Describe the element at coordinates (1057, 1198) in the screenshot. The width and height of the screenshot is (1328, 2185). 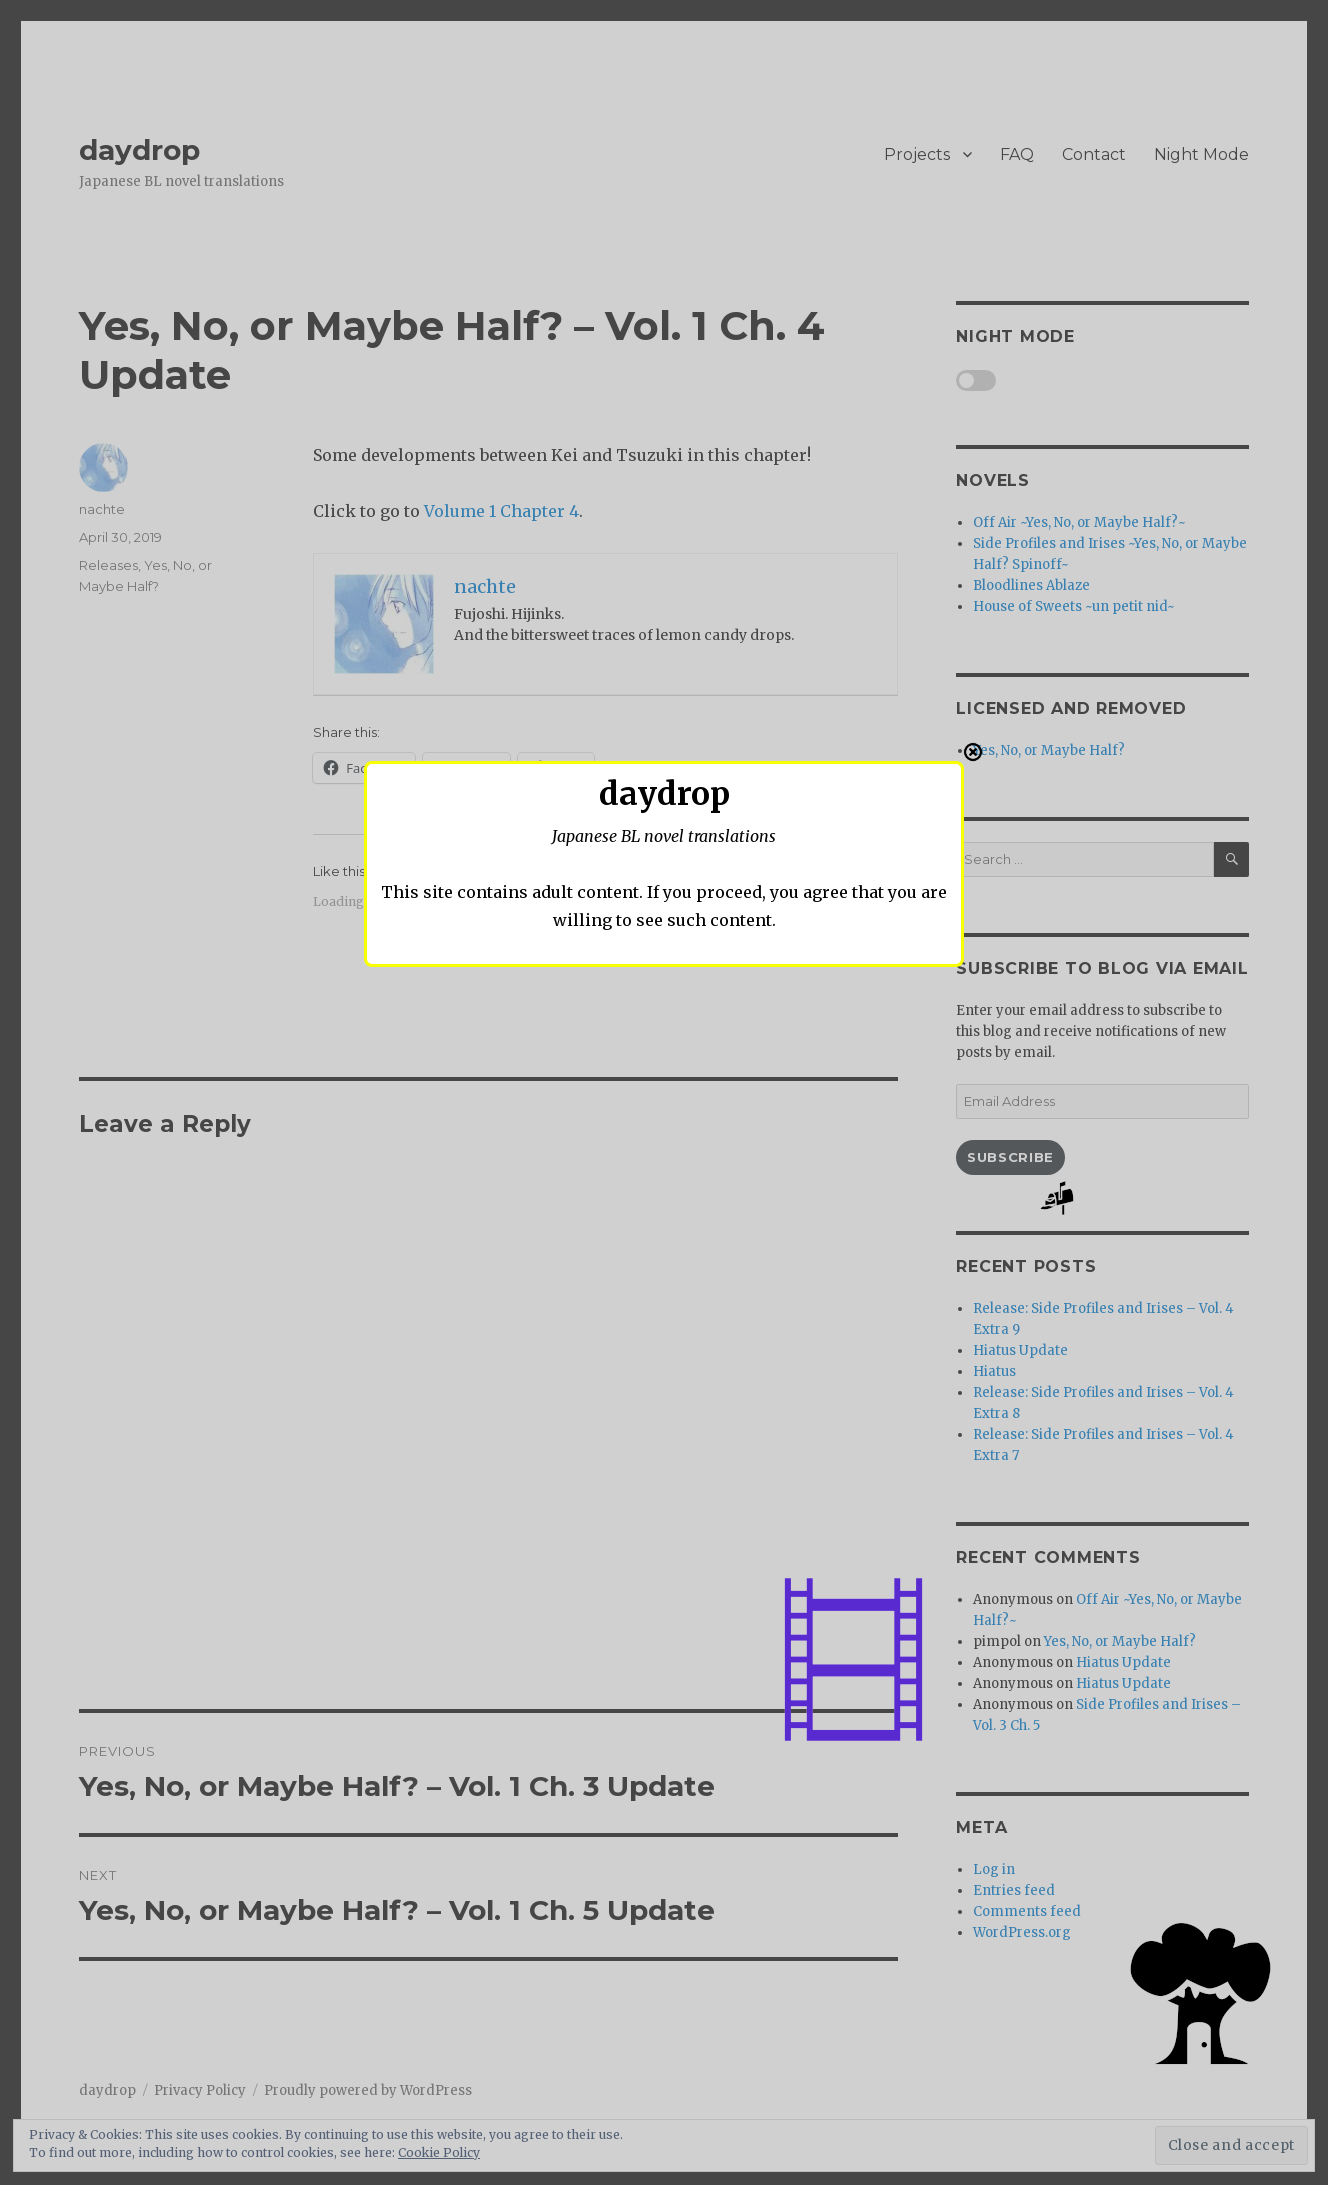
I see `access your mailbox or inbox` at that location.